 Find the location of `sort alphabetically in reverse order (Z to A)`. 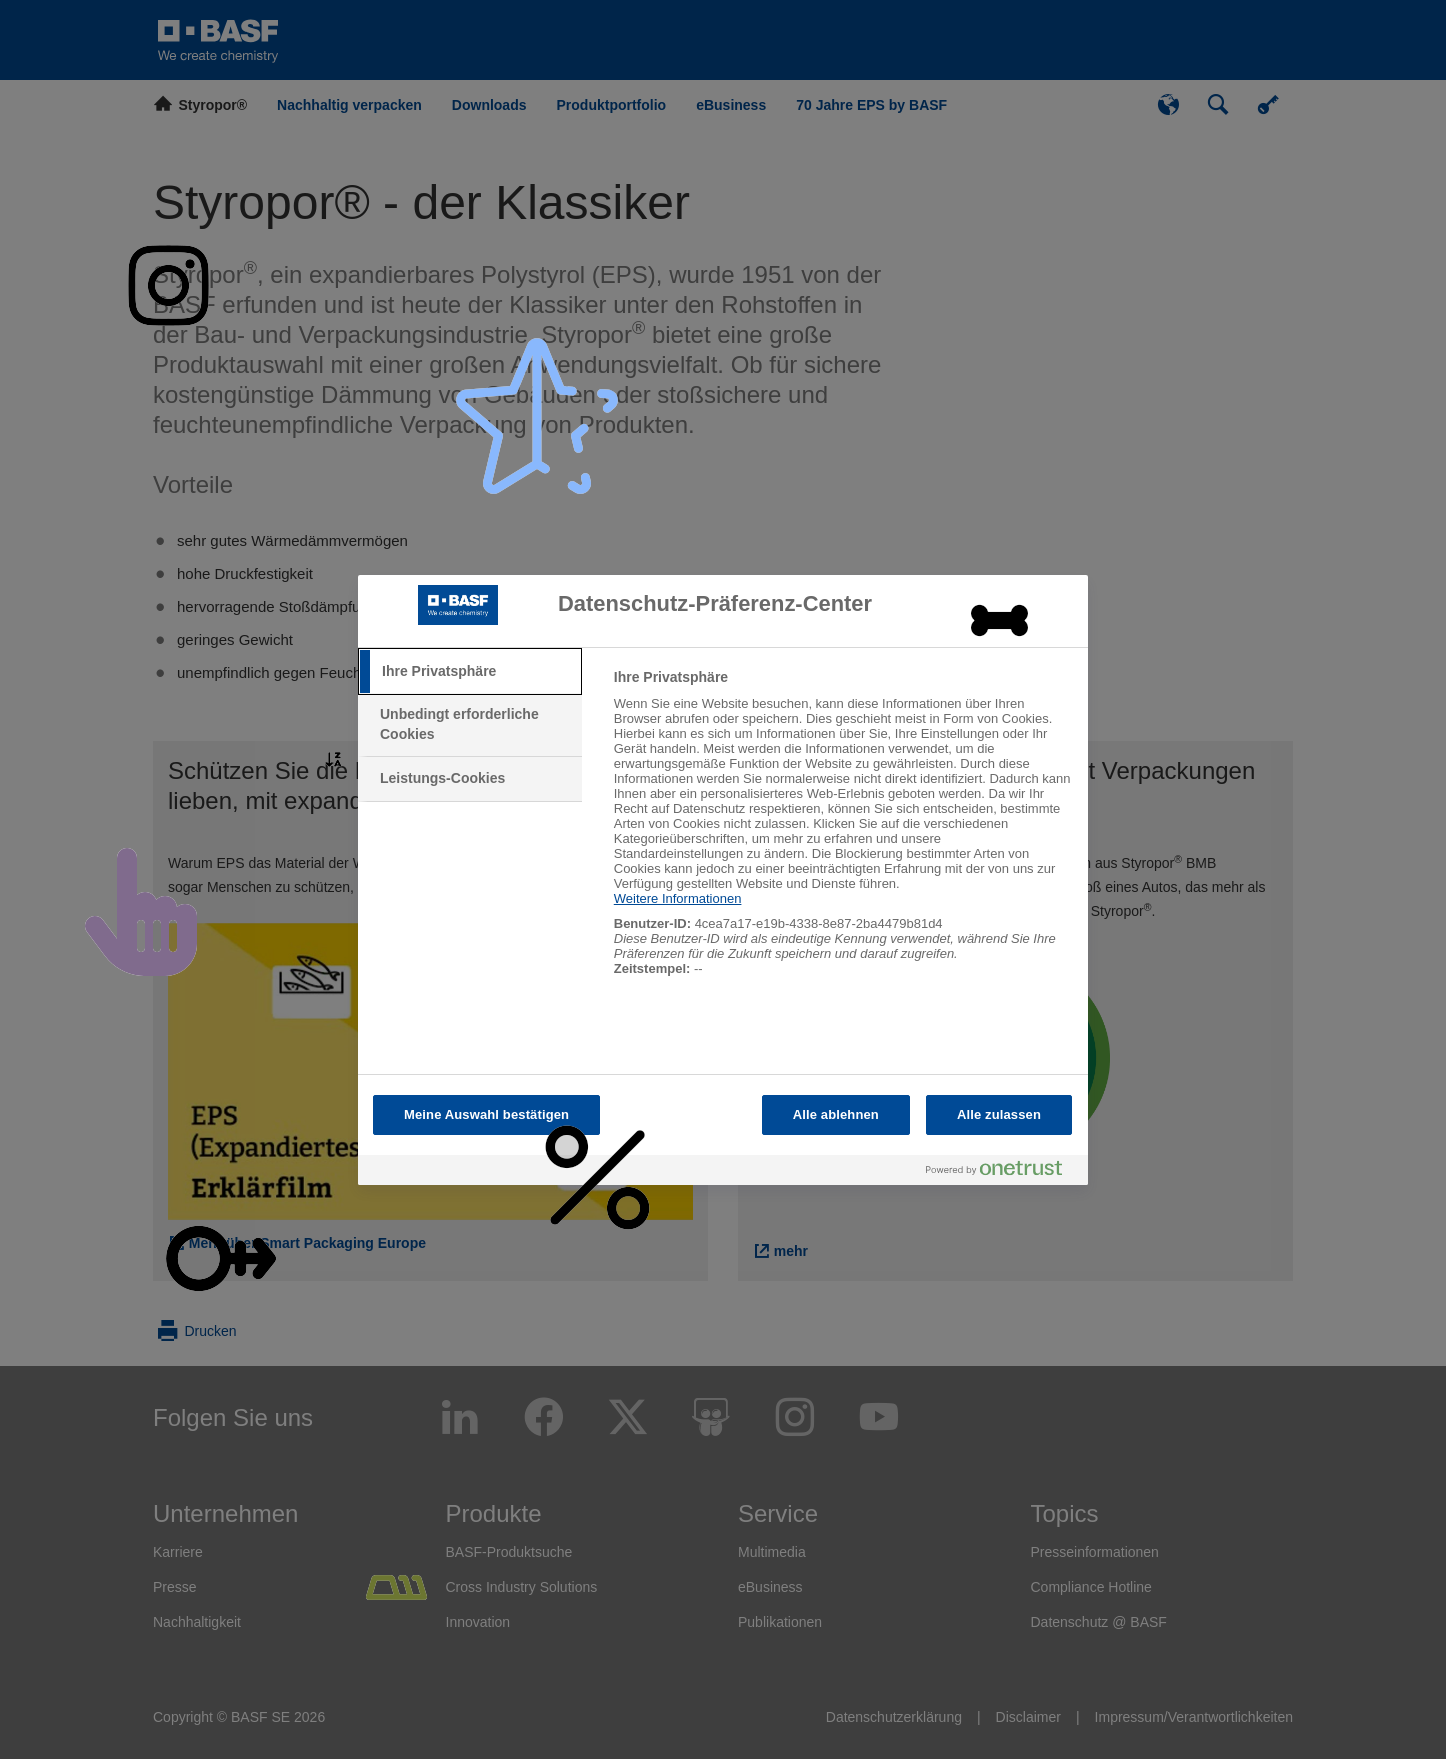

sort alphabetically in reverse order (Z to A) is located at coordinates (333, 759).